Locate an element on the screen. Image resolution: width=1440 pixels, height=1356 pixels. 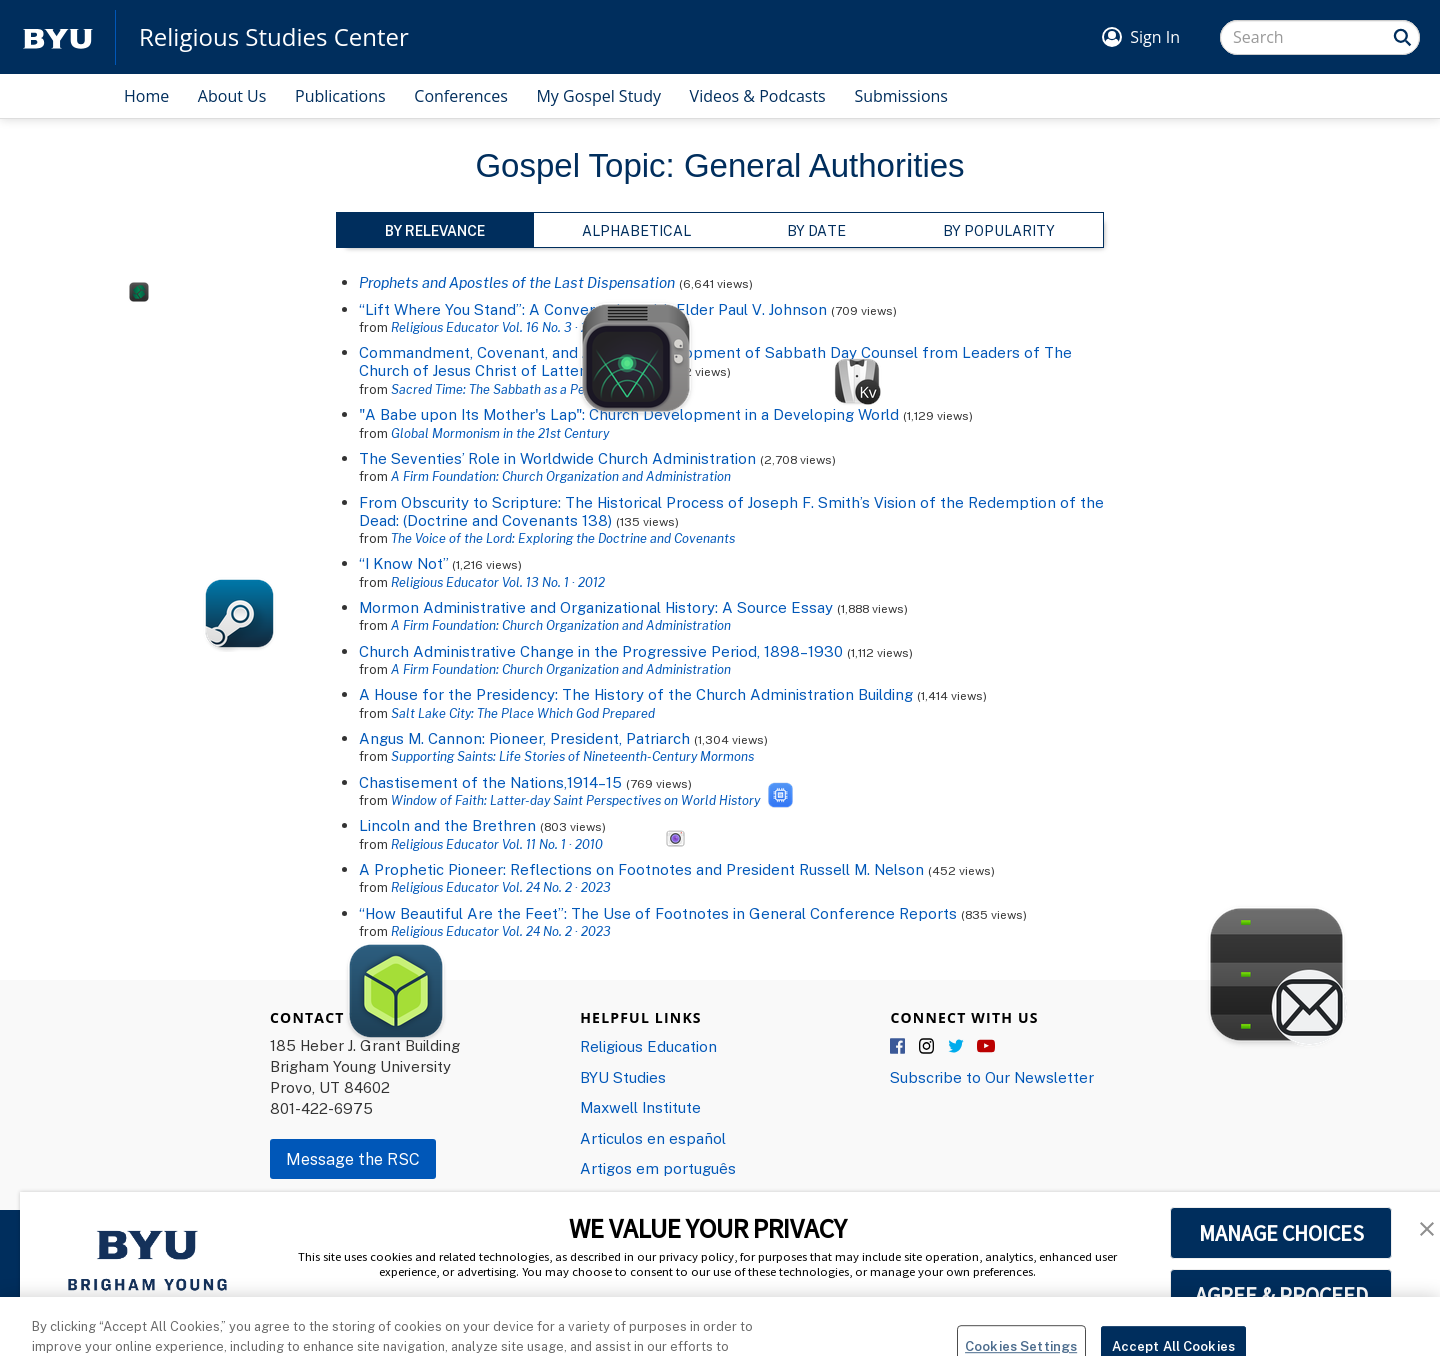
open webcamoid camera application is located at coordinates (675, 838).